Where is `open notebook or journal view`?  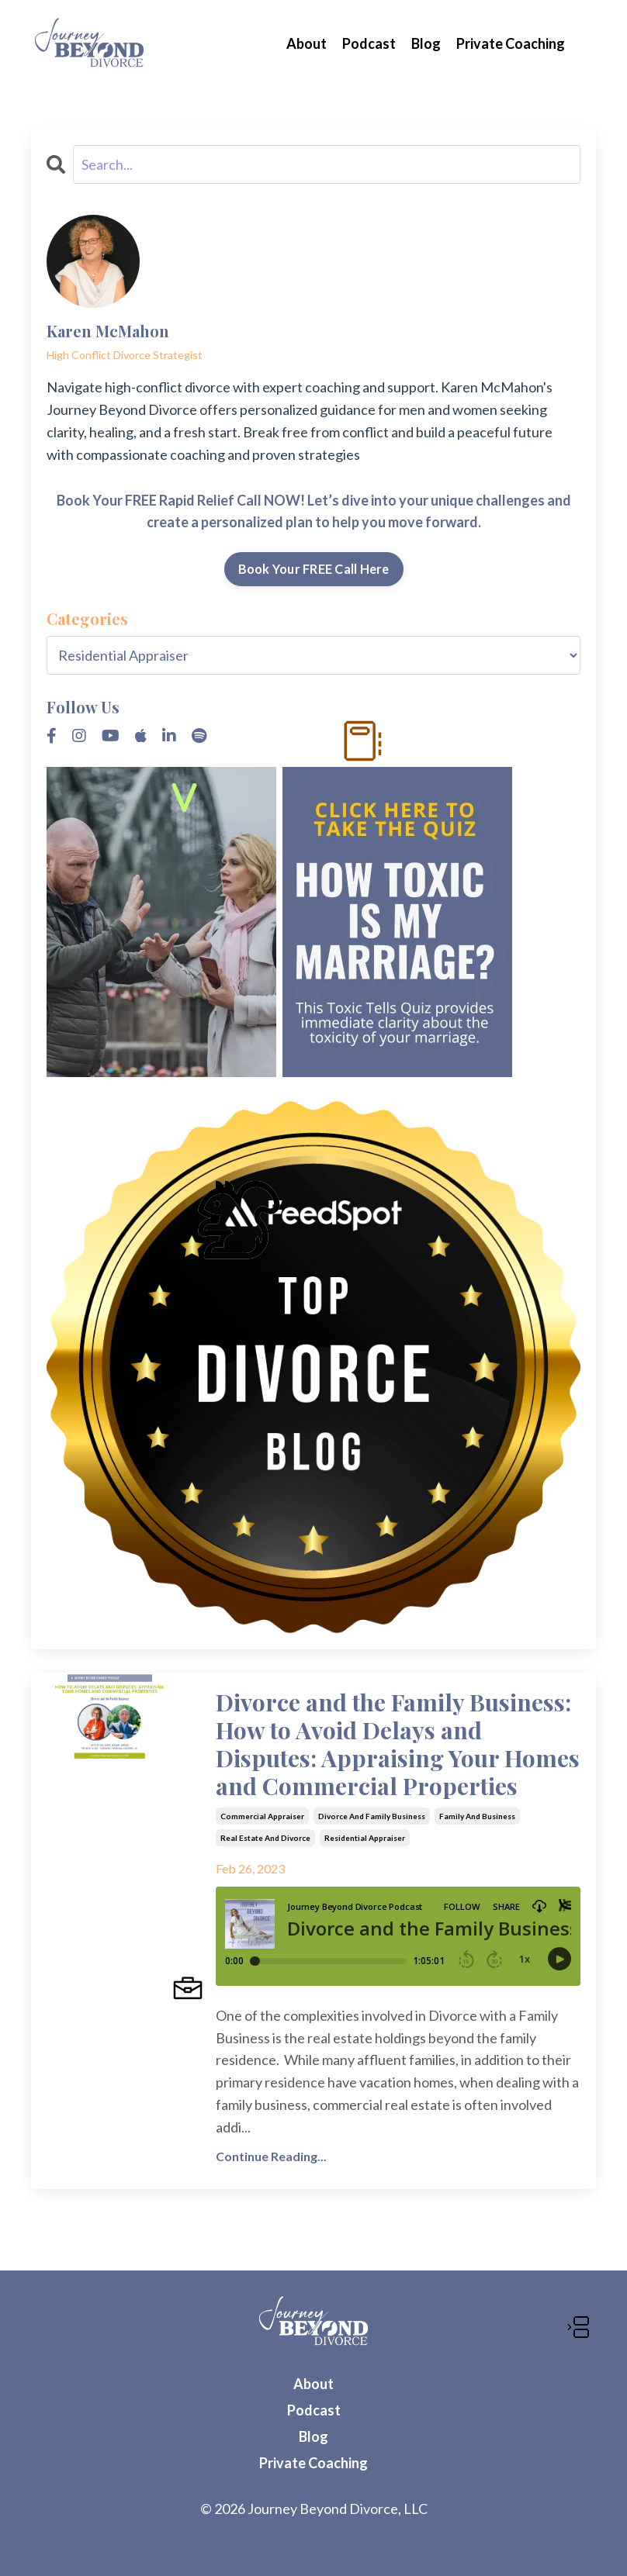 open notebook or journal view is located at coordinates (361, 741).